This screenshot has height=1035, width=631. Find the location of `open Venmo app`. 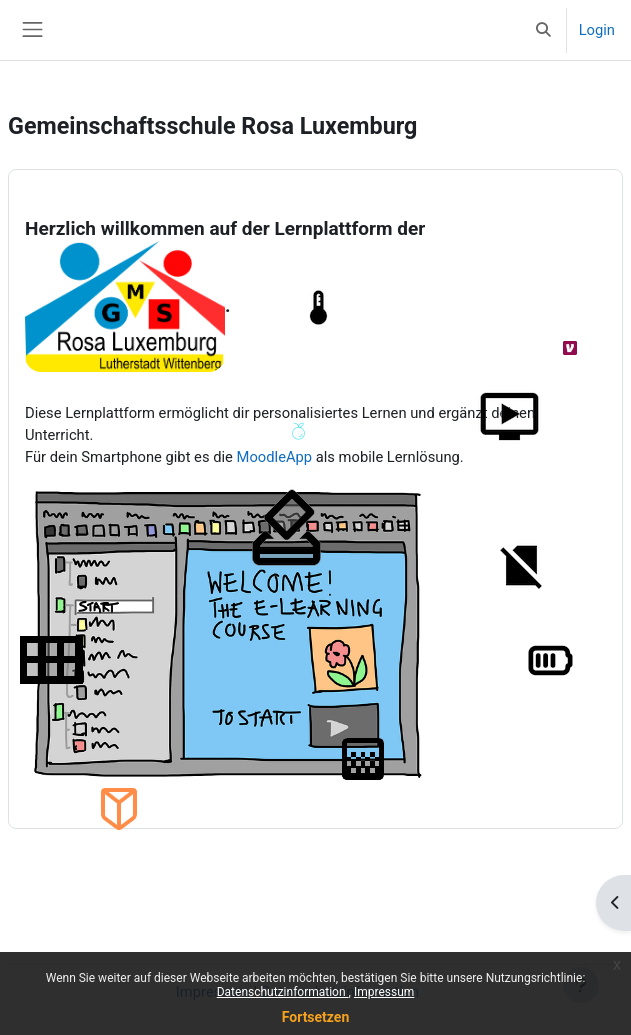

open Venmo app is located at coordinates (570, 348).